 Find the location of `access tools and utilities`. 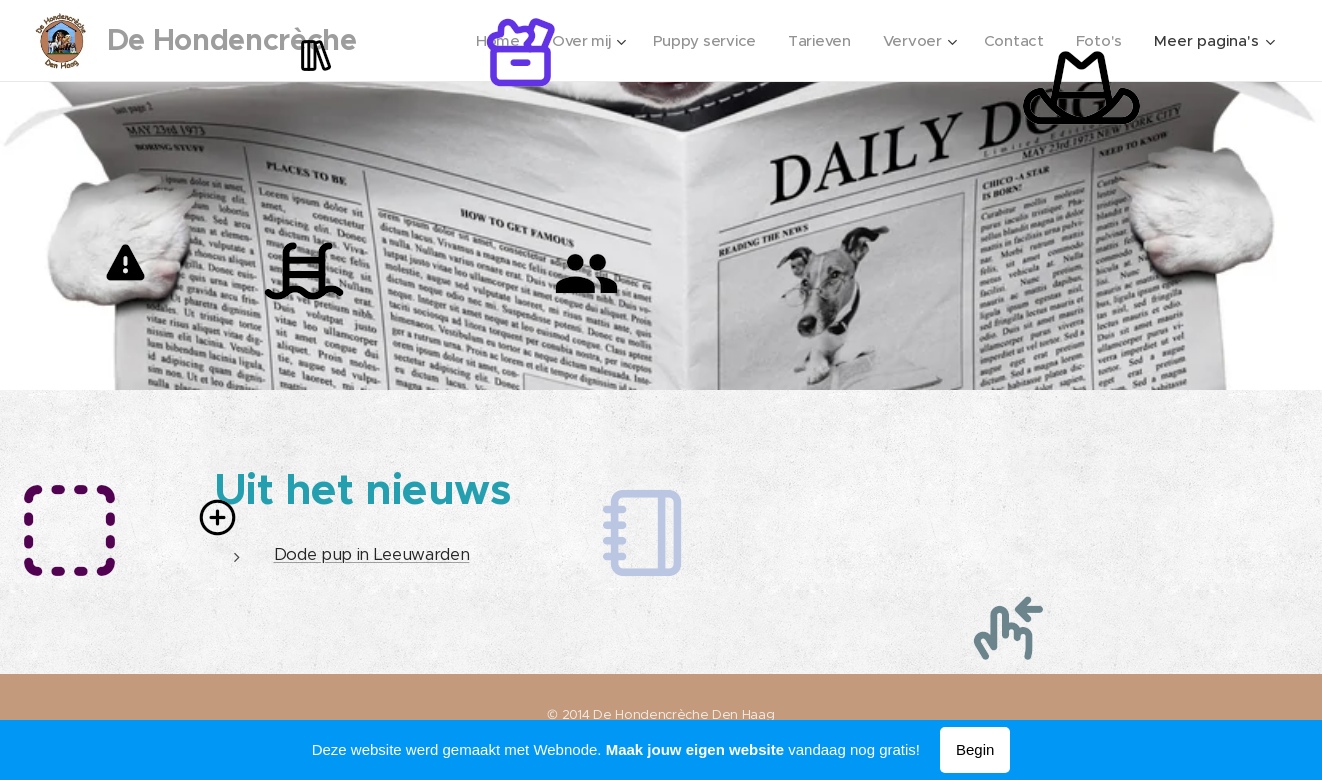

access tools and utilities is located at coordinates (520, 52).